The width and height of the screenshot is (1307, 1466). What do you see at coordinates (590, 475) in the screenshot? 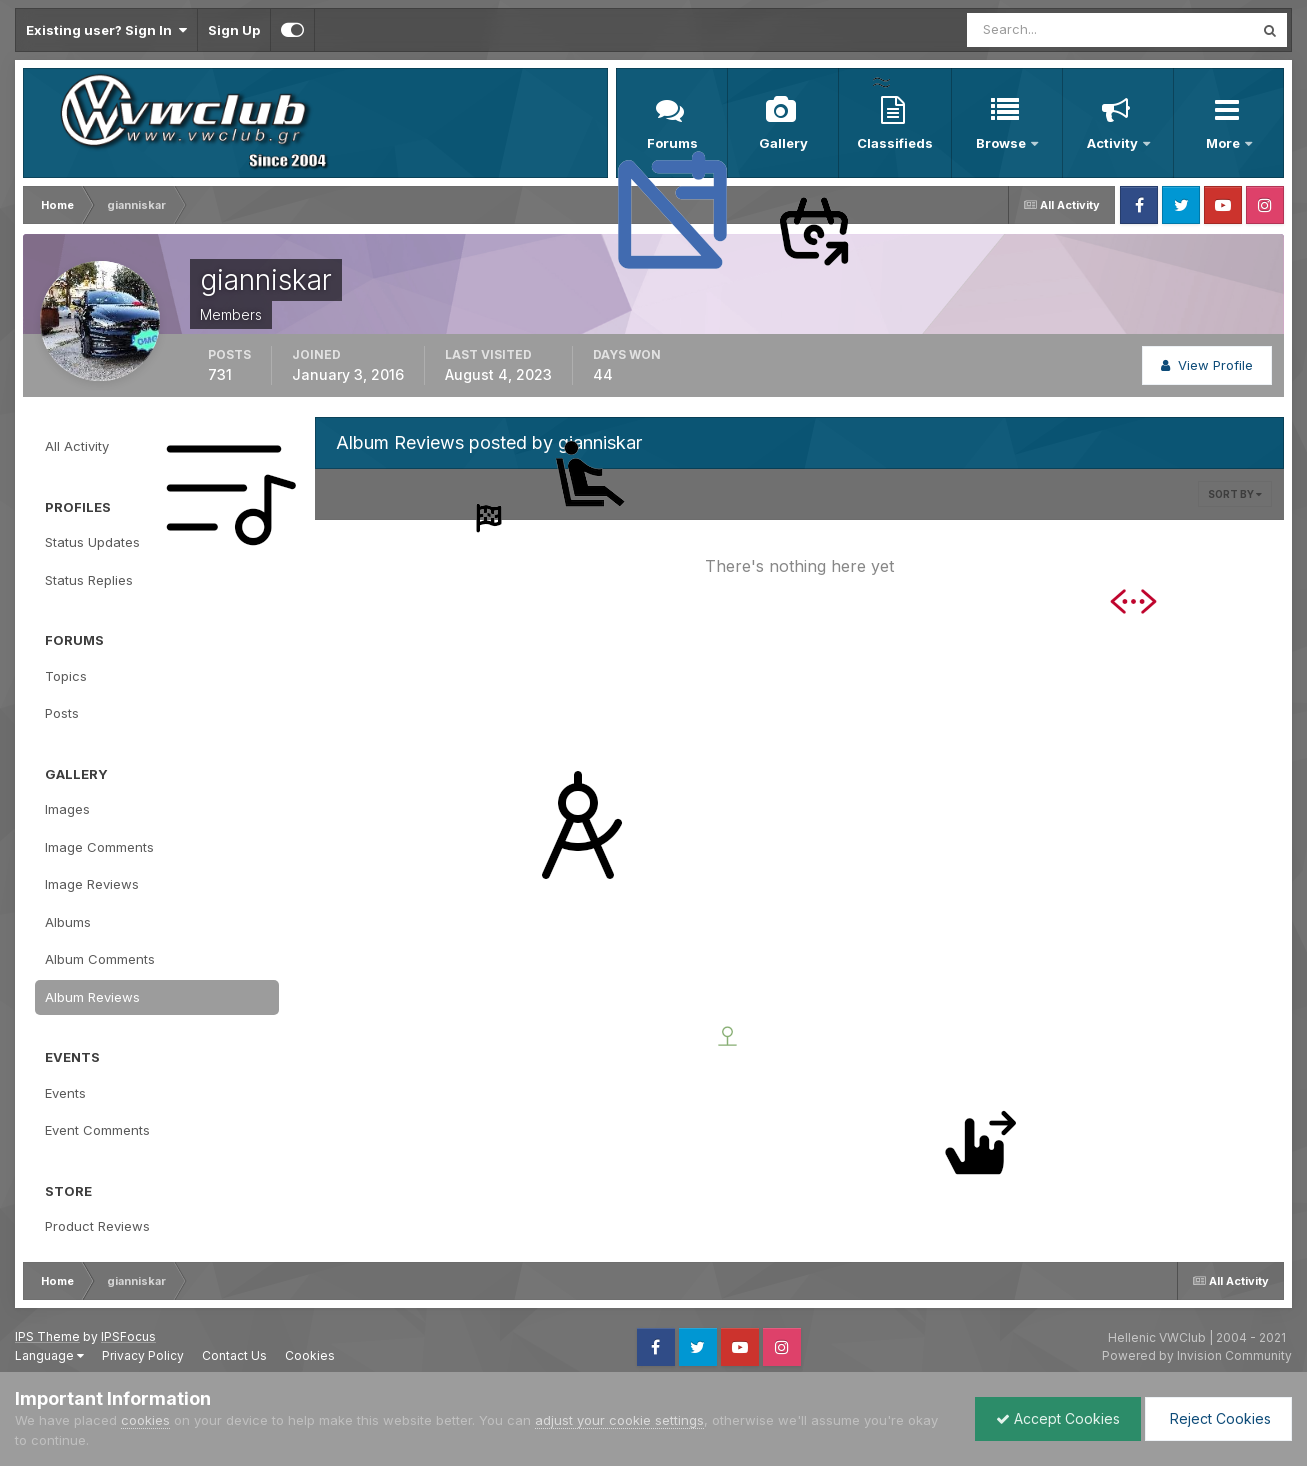
I see `select extra legroom or recline seating` at bounding box center [590, 475].